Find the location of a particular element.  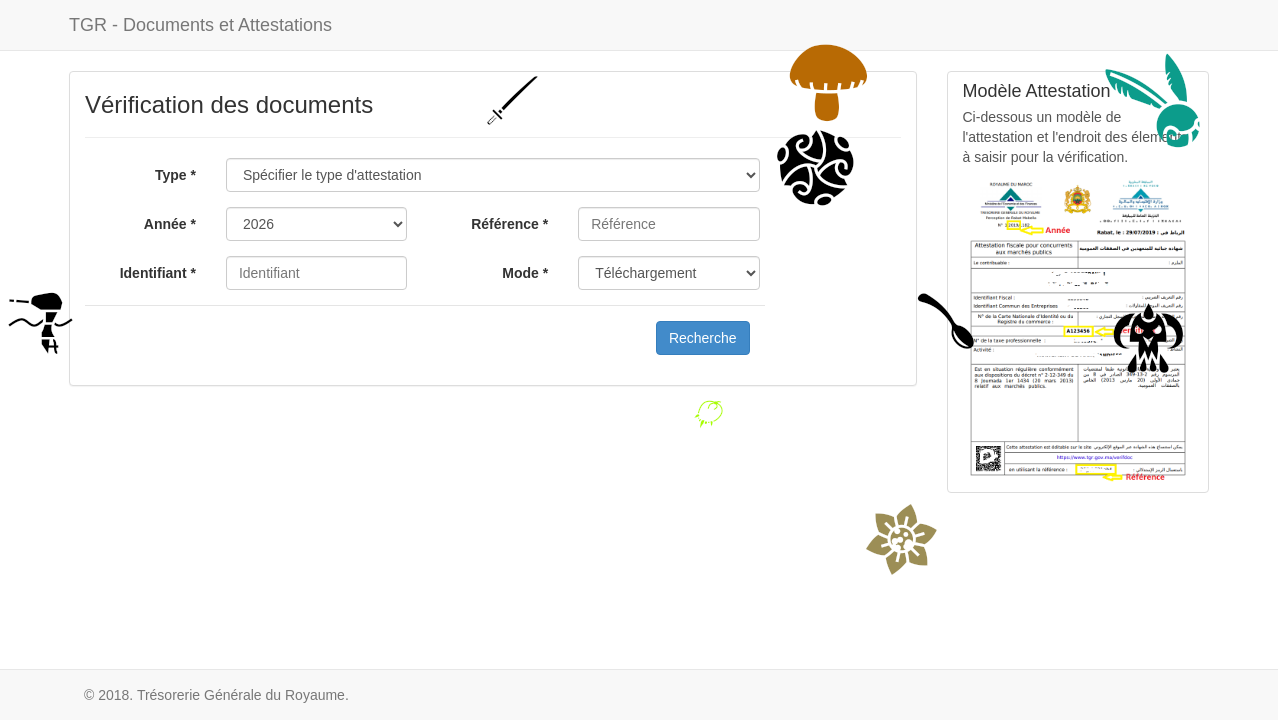

select katana as your weapon is located at coordinates (512, 100).